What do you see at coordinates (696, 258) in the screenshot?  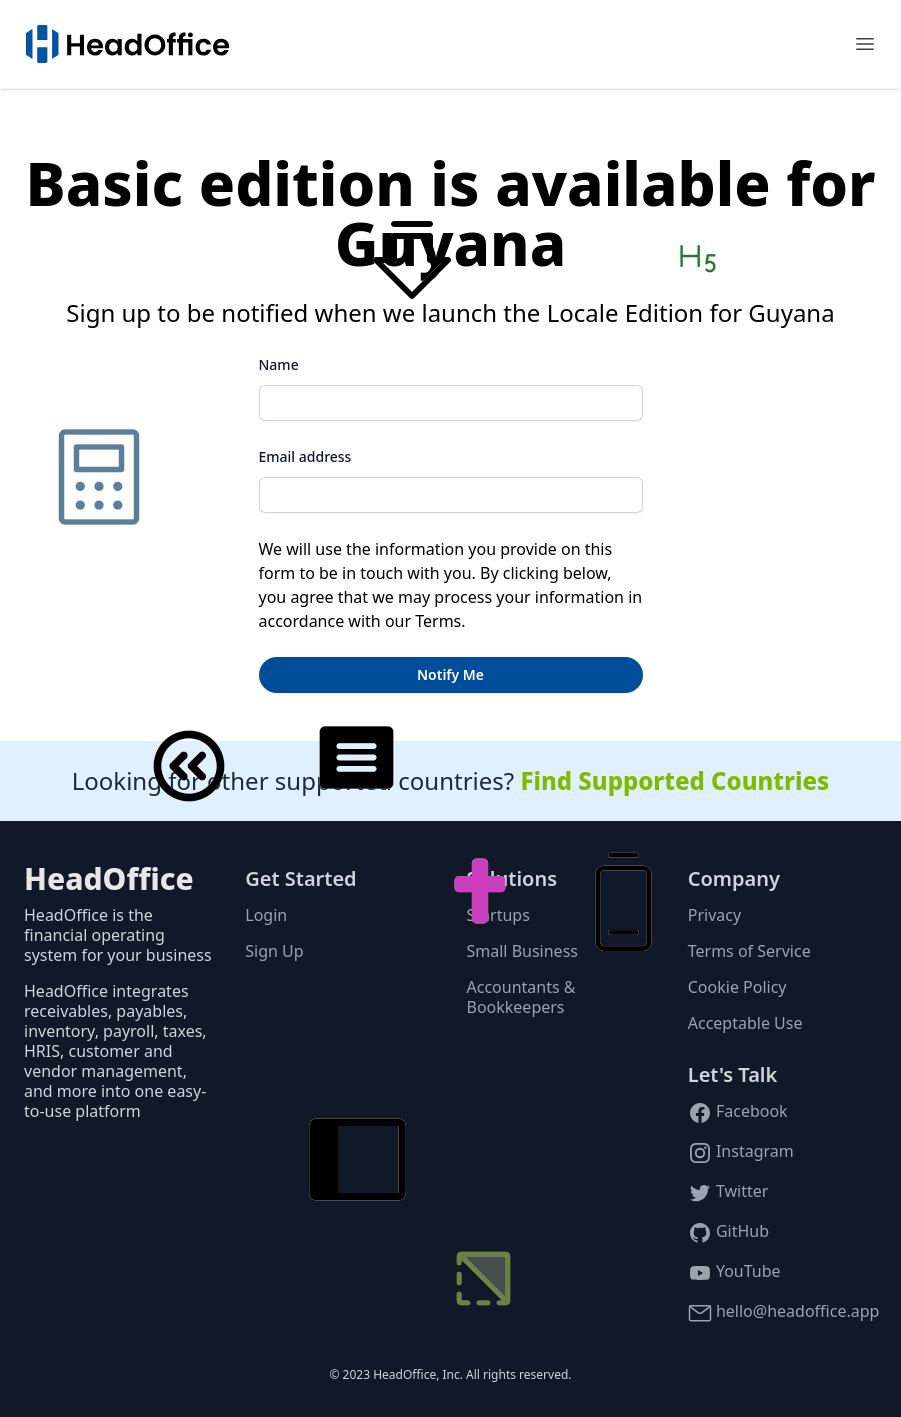 I see `format text as heading level 5` at bounding box center [696, 258].